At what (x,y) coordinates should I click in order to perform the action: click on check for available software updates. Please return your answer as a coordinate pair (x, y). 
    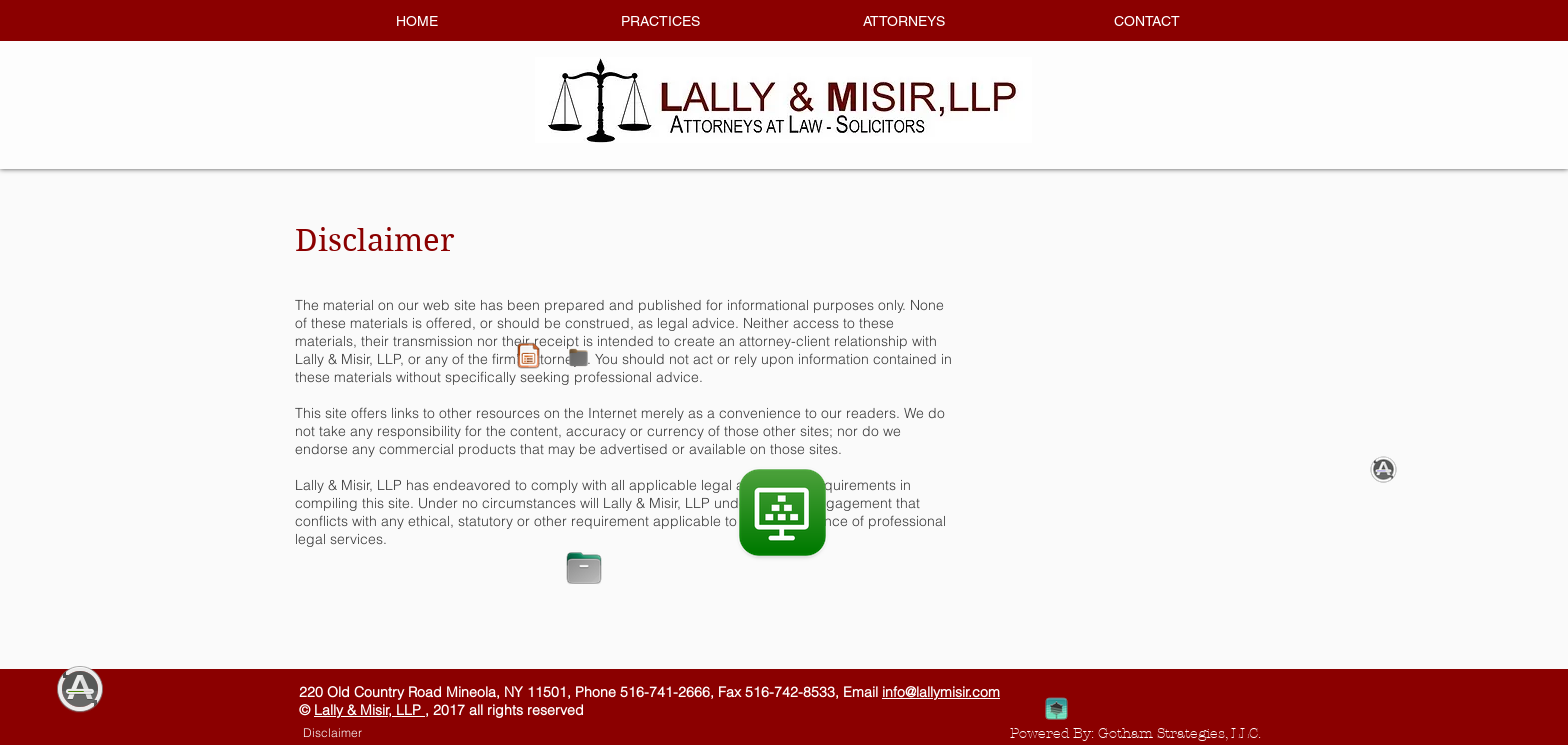
    Looking at the image, I should click on (80, 689).